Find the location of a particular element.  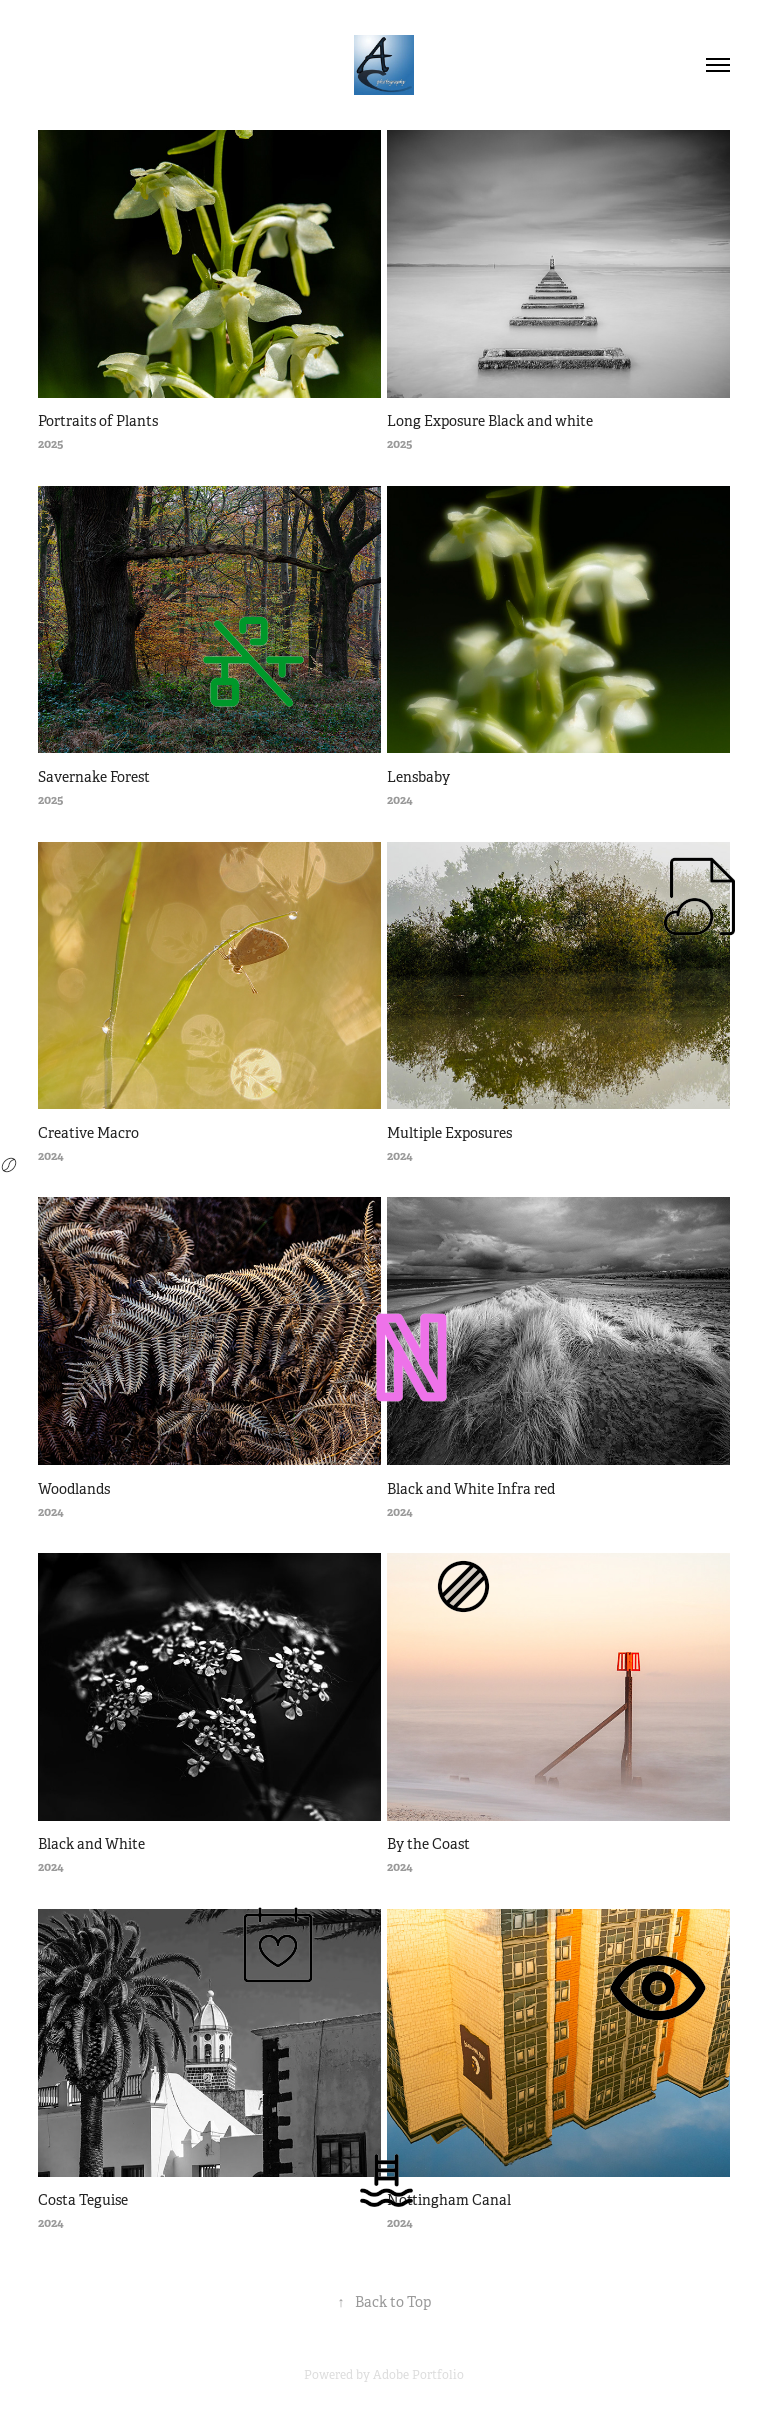

access cloud-synced documents is located at coordinates (702, 896).